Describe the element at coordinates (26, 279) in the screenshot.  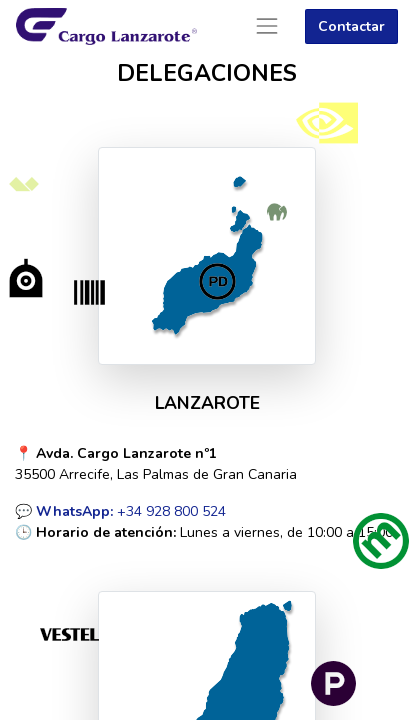
I see `access AI or chatbot features` at that location.